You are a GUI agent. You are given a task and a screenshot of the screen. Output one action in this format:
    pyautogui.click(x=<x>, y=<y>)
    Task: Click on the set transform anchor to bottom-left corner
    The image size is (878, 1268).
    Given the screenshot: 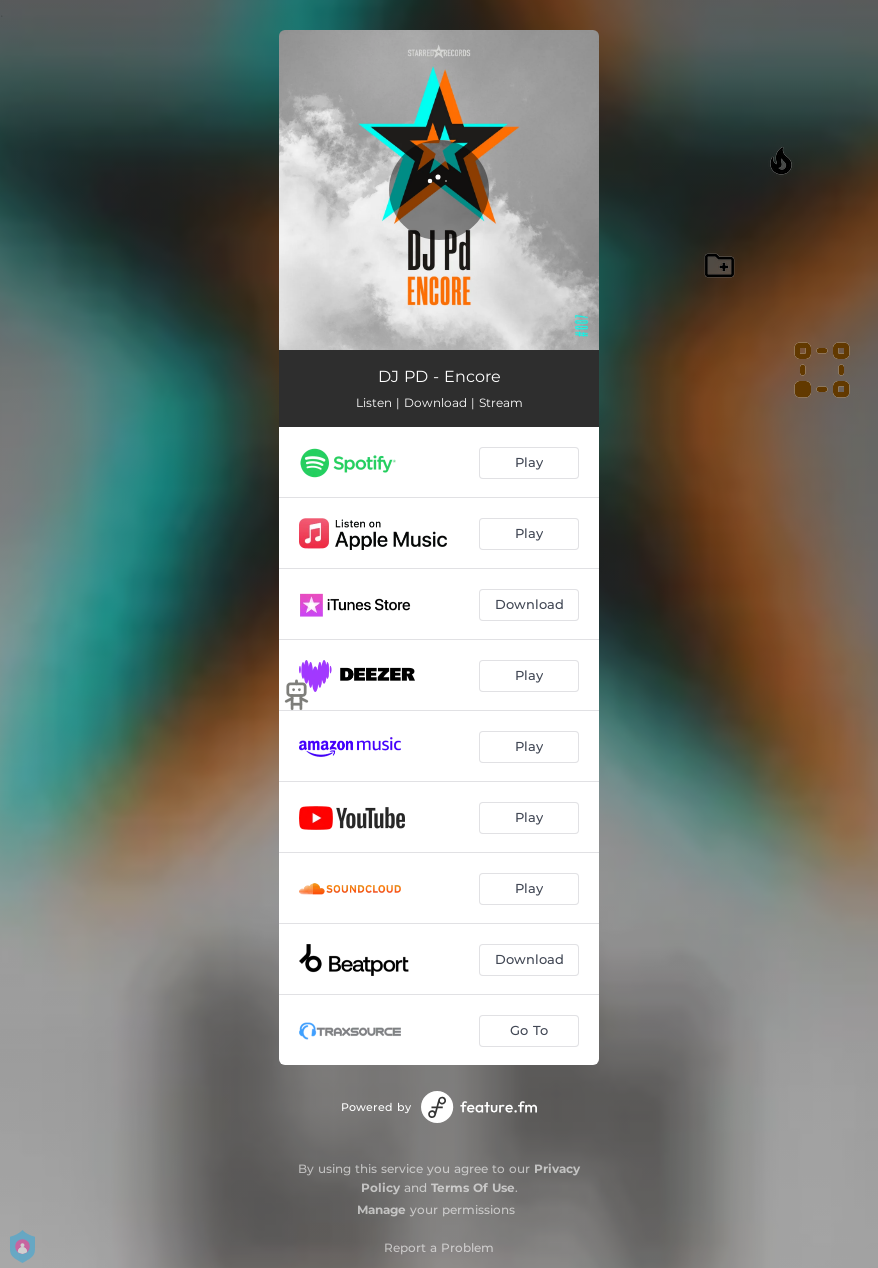 What is the action you would take?
    pyautogui.click(x=822, y=370)
    